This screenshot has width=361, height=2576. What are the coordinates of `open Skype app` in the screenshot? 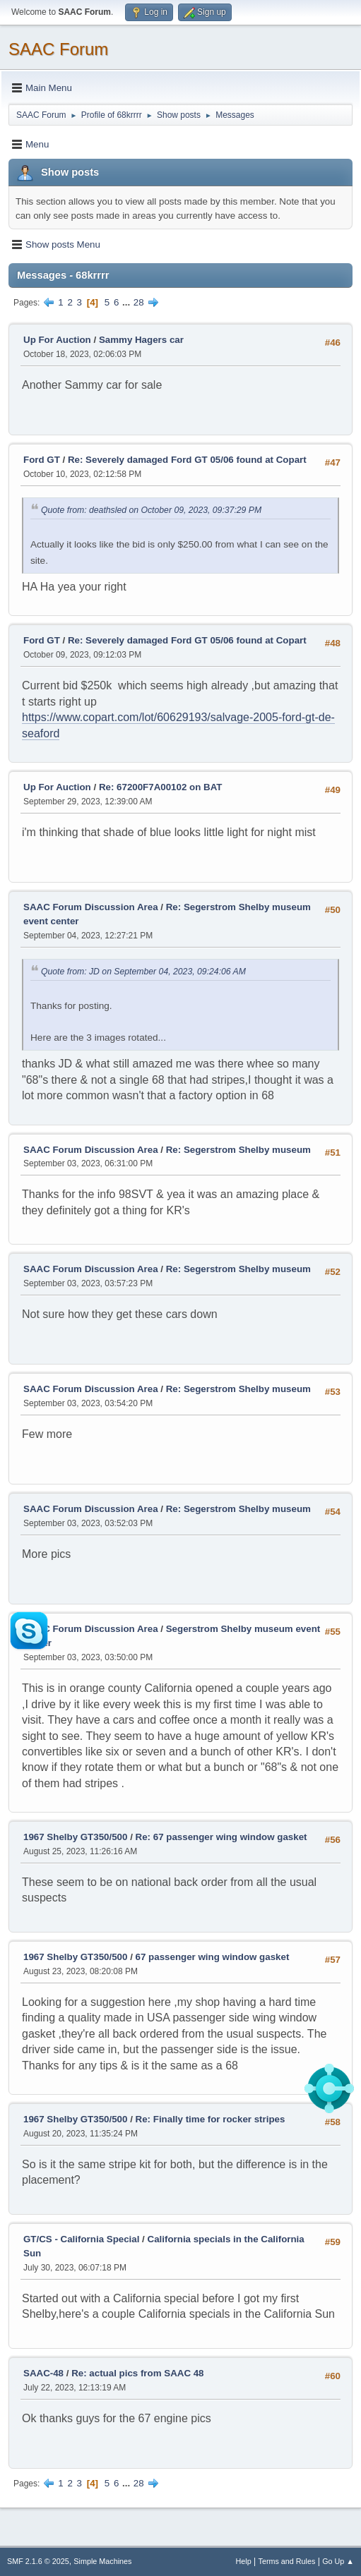 It's located at (29, 1631).